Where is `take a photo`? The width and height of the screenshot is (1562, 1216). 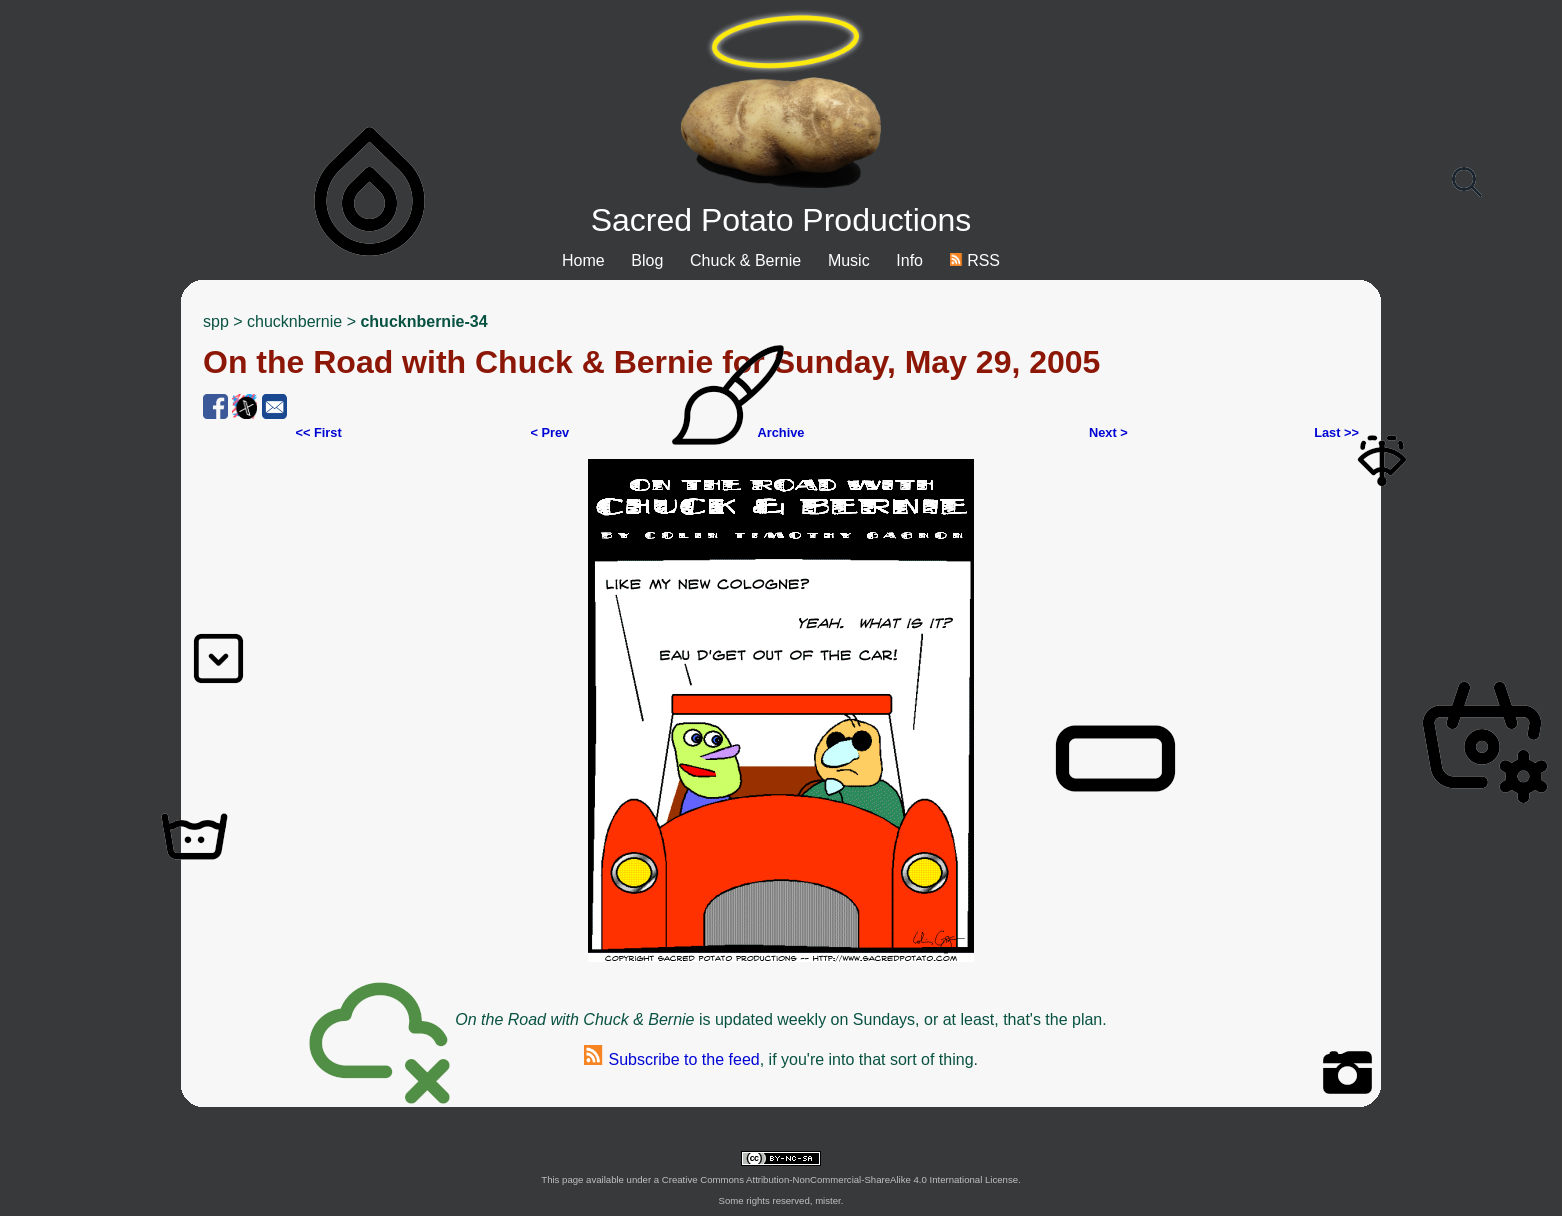 take a photo is located at coordinates (1347, 1072).